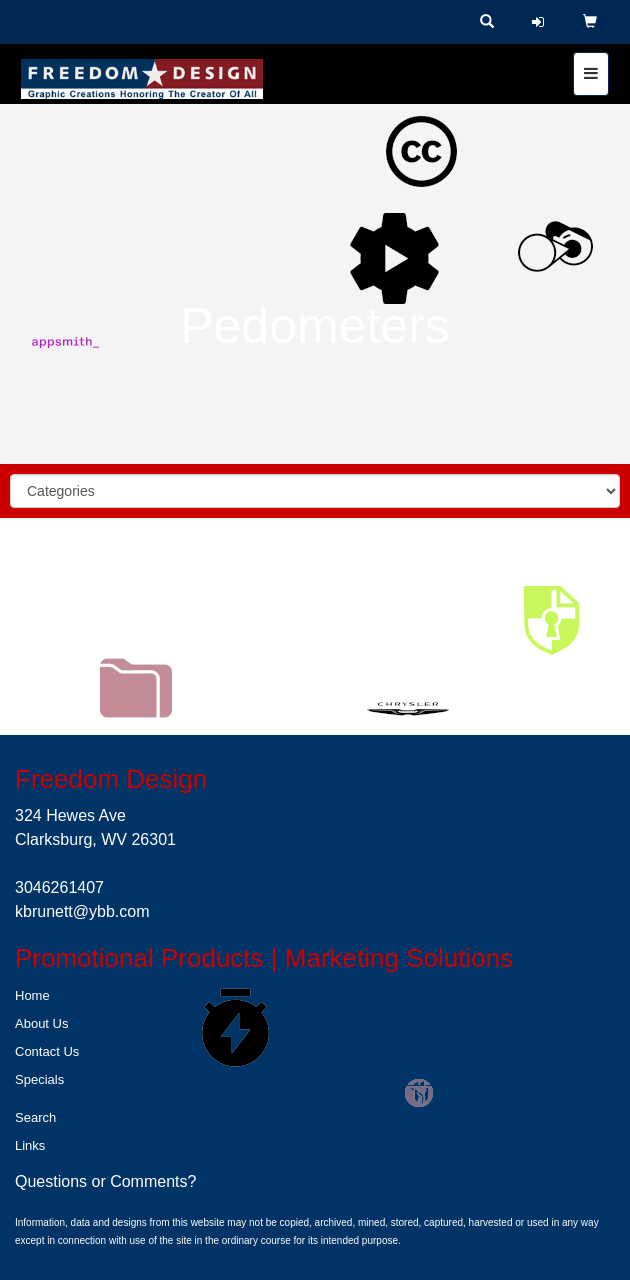 Image resolution: width=630 pixels, height=1280 pixels. What do you see at coordinates (235, 1029) in the screenshot?
I see `start a quick timer or speed countdown` at bounding box center [235, 1029].